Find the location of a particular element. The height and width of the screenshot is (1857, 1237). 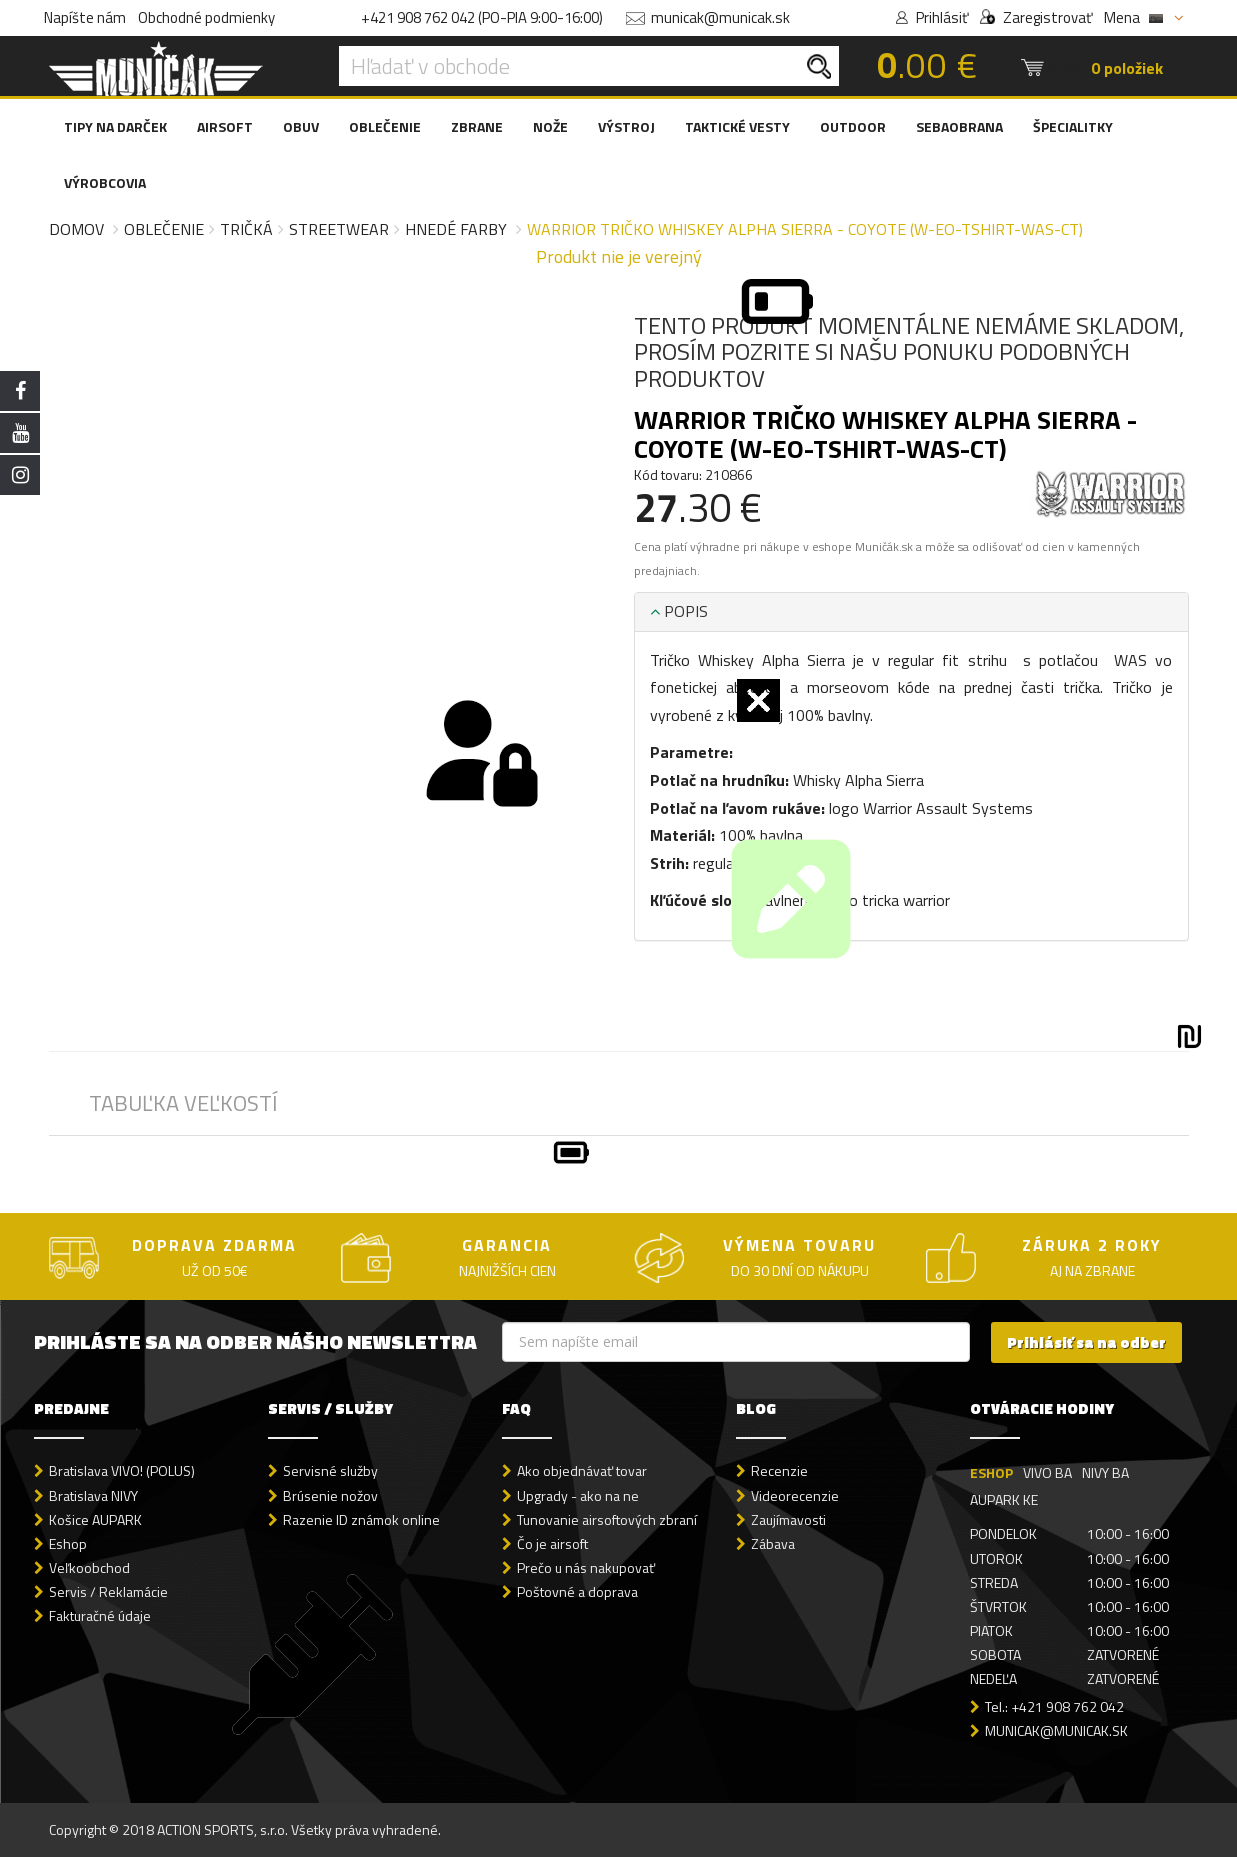

edit or modify content is located at coordinates (791, 899).